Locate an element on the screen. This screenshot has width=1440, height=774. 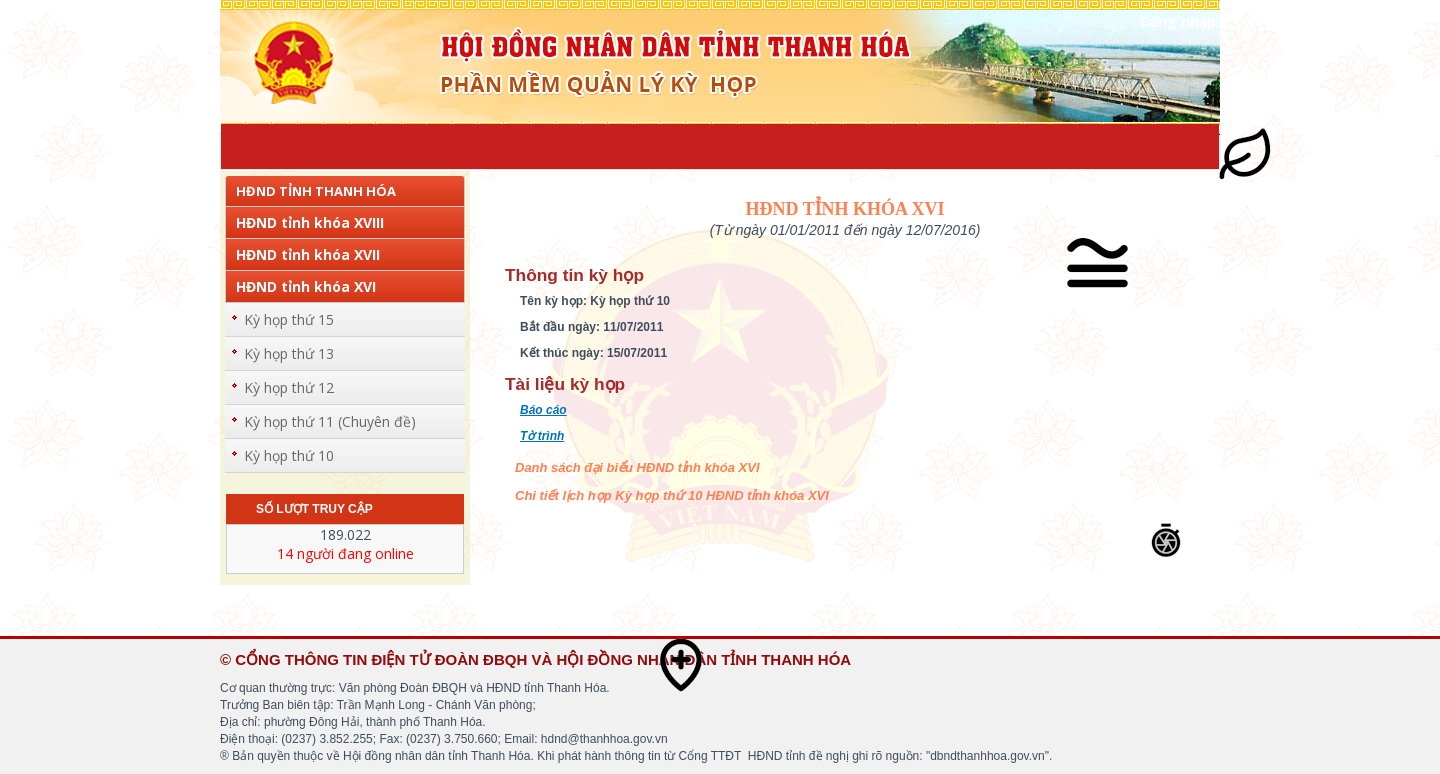
adjust camera shutter speed settings is located at coordinates (1166, 541).